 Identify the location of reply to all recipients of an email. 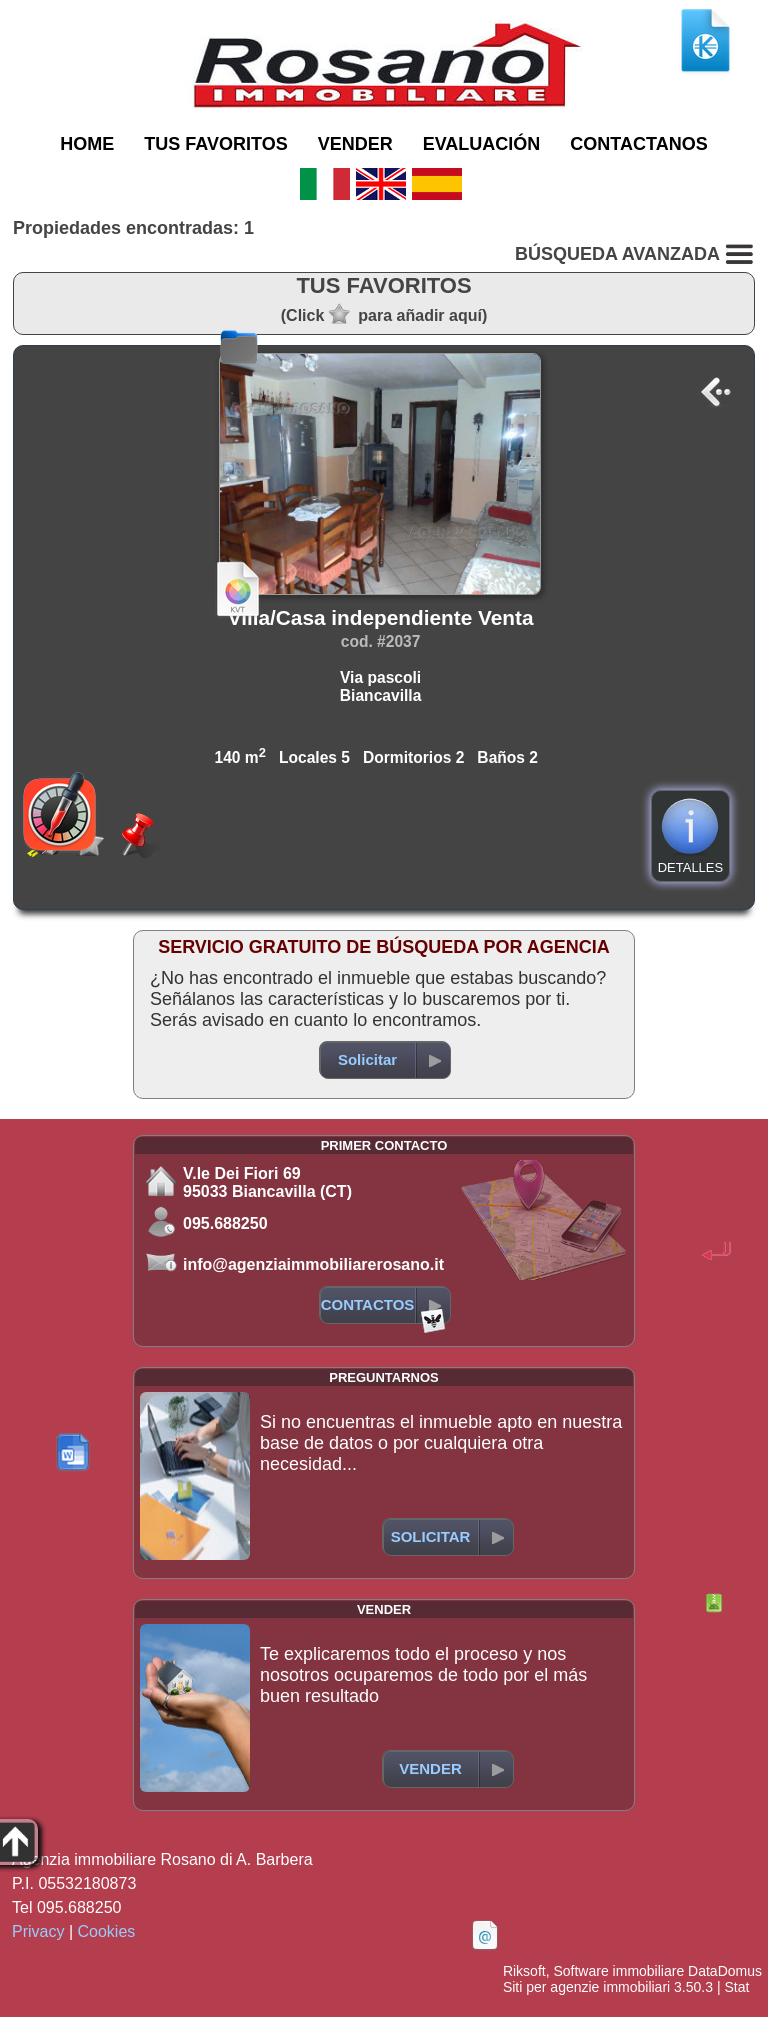
(716, 1249).